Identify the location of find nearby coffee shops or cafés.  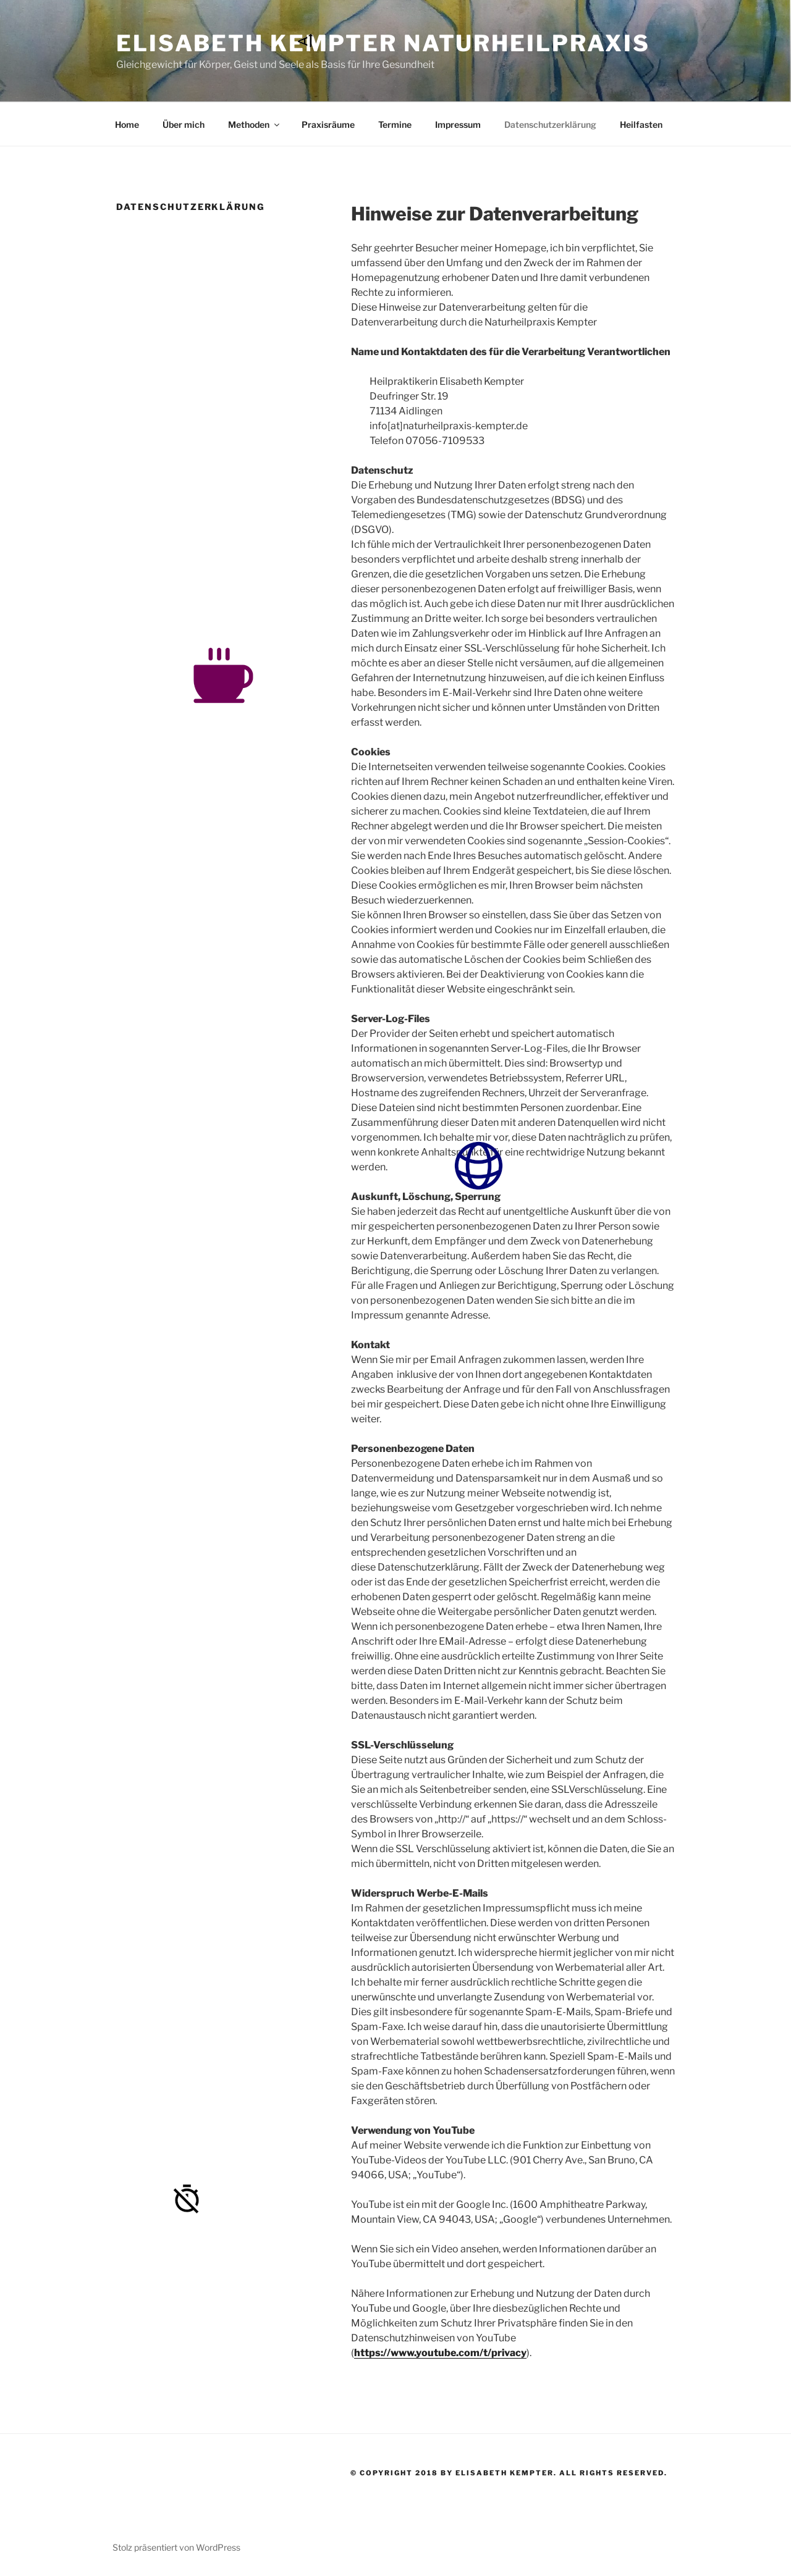
(221, 678).